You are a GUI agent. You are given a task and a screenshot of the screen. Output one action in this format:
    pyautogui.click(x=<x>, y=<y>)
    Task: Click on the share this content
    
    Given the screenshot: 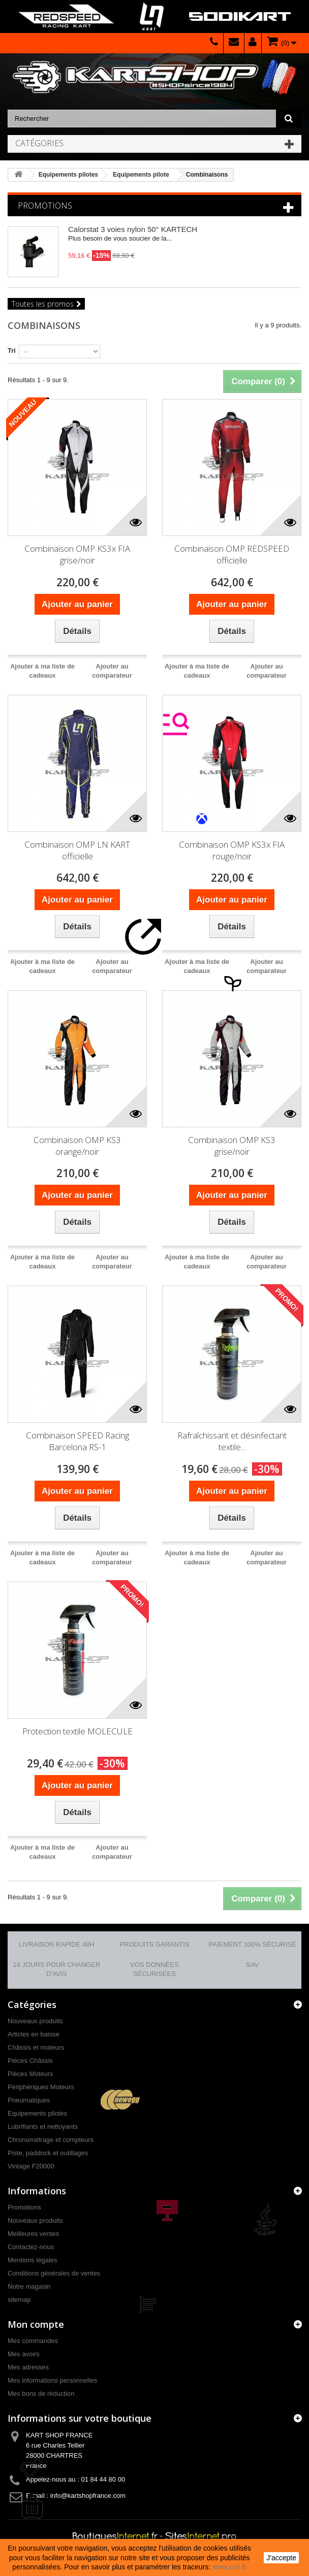 What is the action you would take?
    pyautogui.click(x=143, y=936)
    